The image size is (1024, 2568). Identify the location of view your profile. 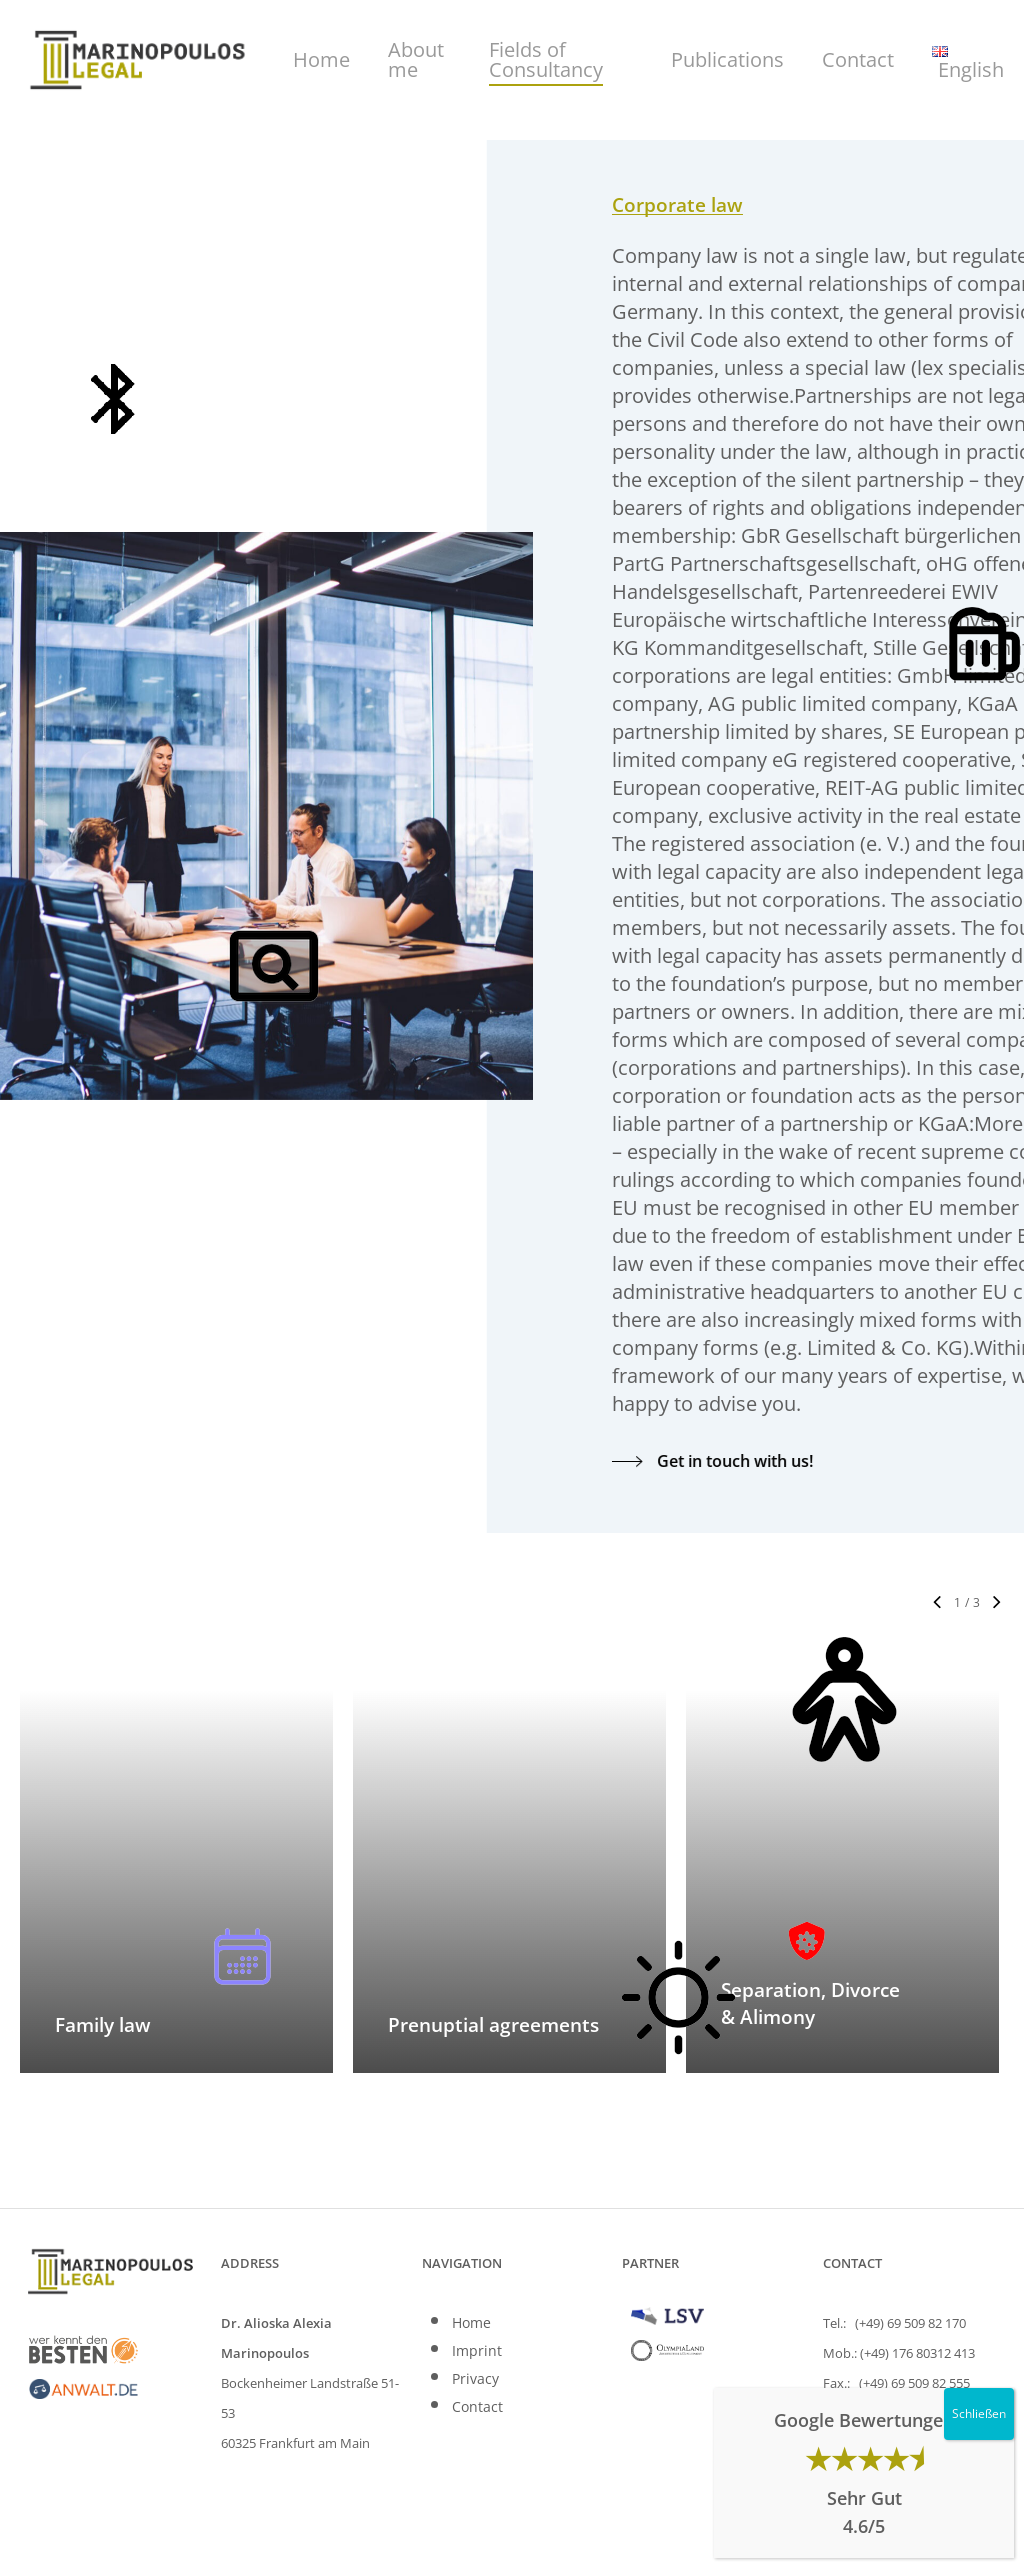
(844, 1701).